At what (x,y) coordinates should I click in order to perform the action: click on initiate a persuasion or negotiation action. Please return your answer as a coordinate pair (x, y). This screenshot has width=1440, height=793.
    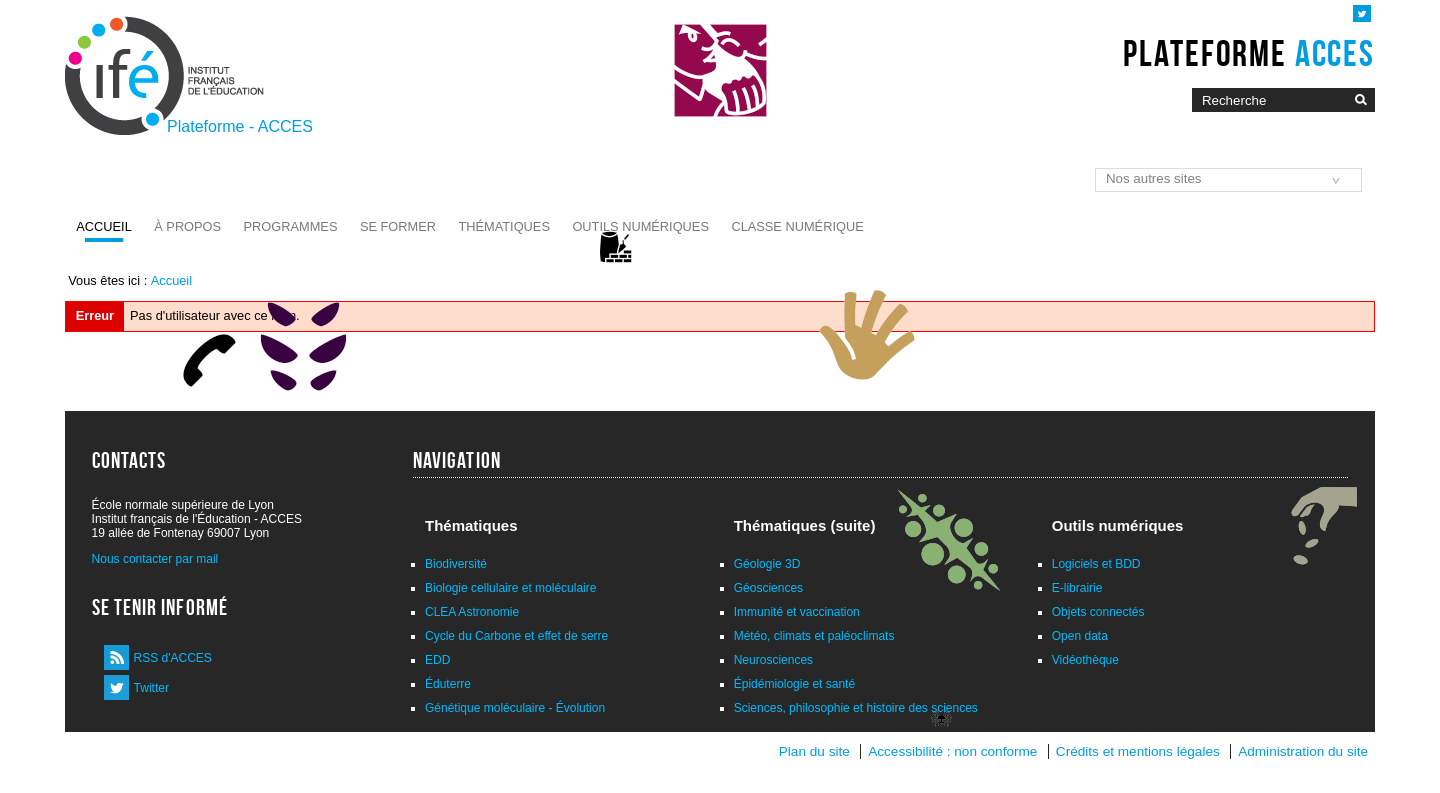
    Looking at the image, I should click on (720, 70).